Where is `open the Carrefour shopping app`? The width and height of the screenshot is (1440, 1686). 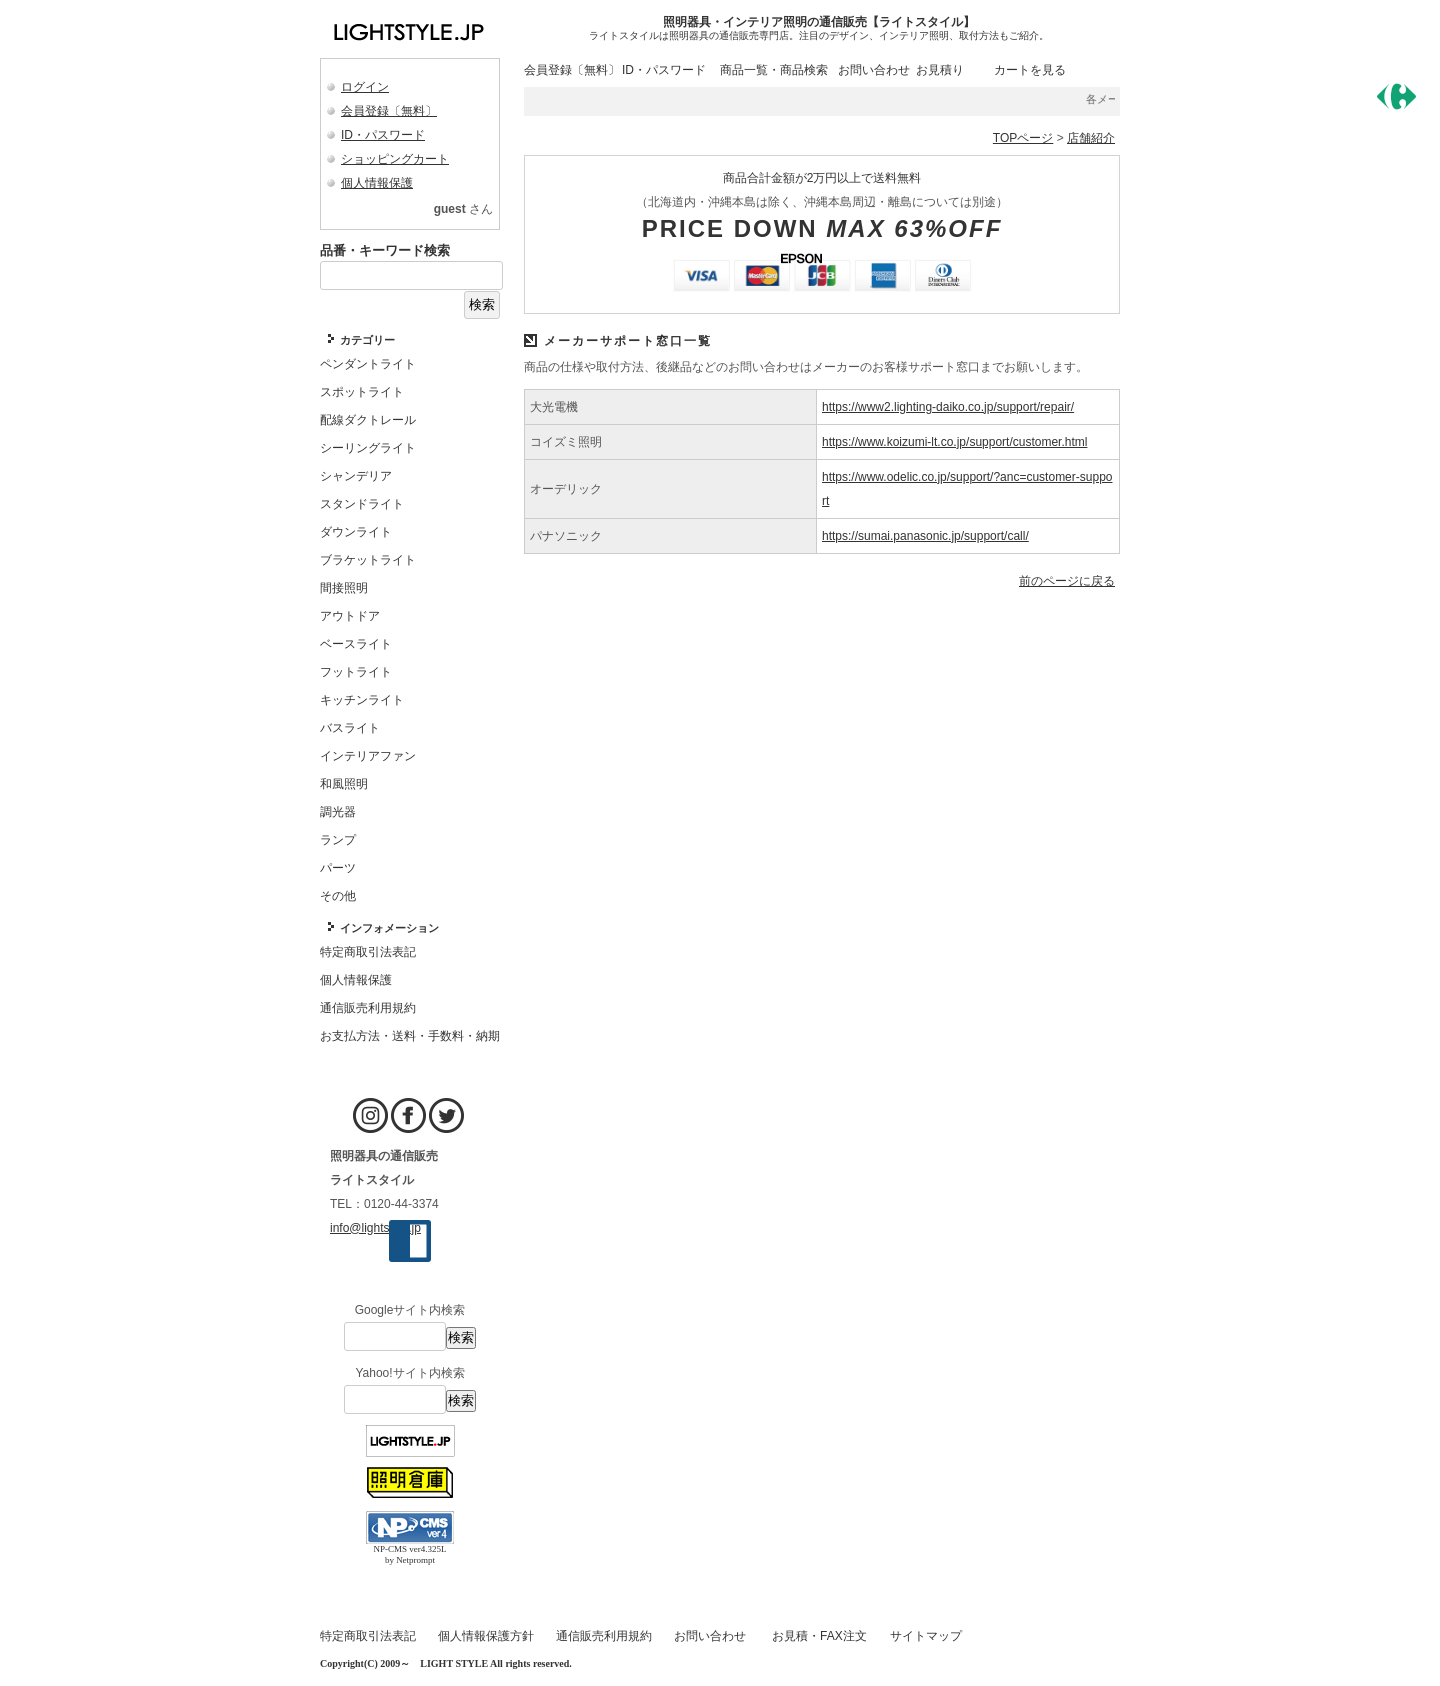 open the Carrefour shopping app is located at coordinates (1396, 96).